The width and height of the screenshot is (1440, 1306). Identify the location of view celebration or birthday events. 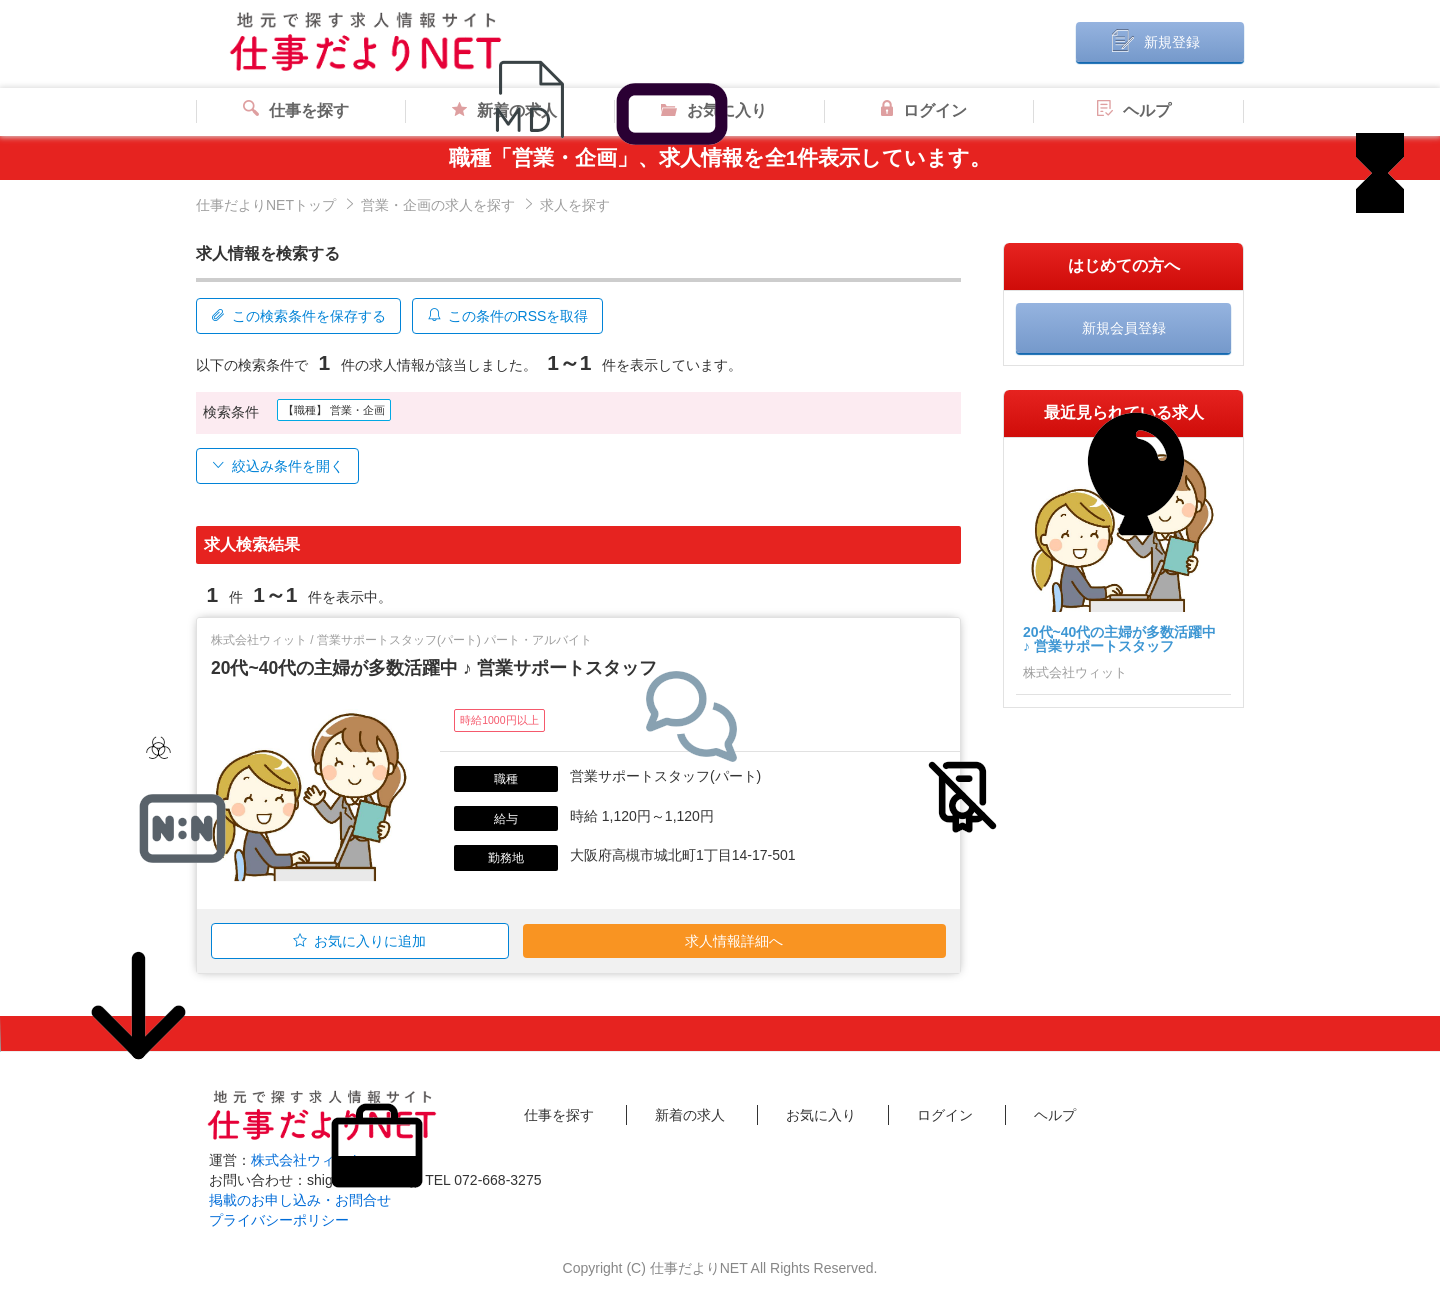
(1136, 474).